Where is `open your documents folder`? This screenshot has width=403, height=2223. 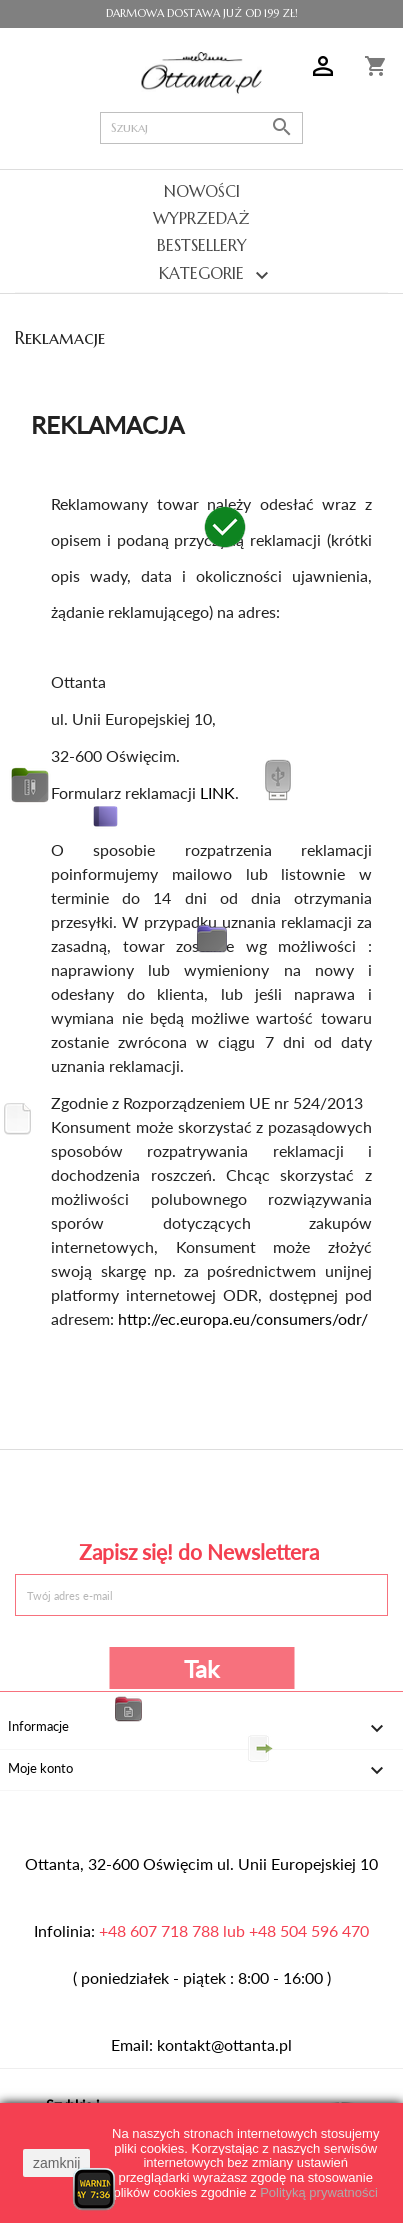 open your documents folder is located at coordinates (128, 1708).